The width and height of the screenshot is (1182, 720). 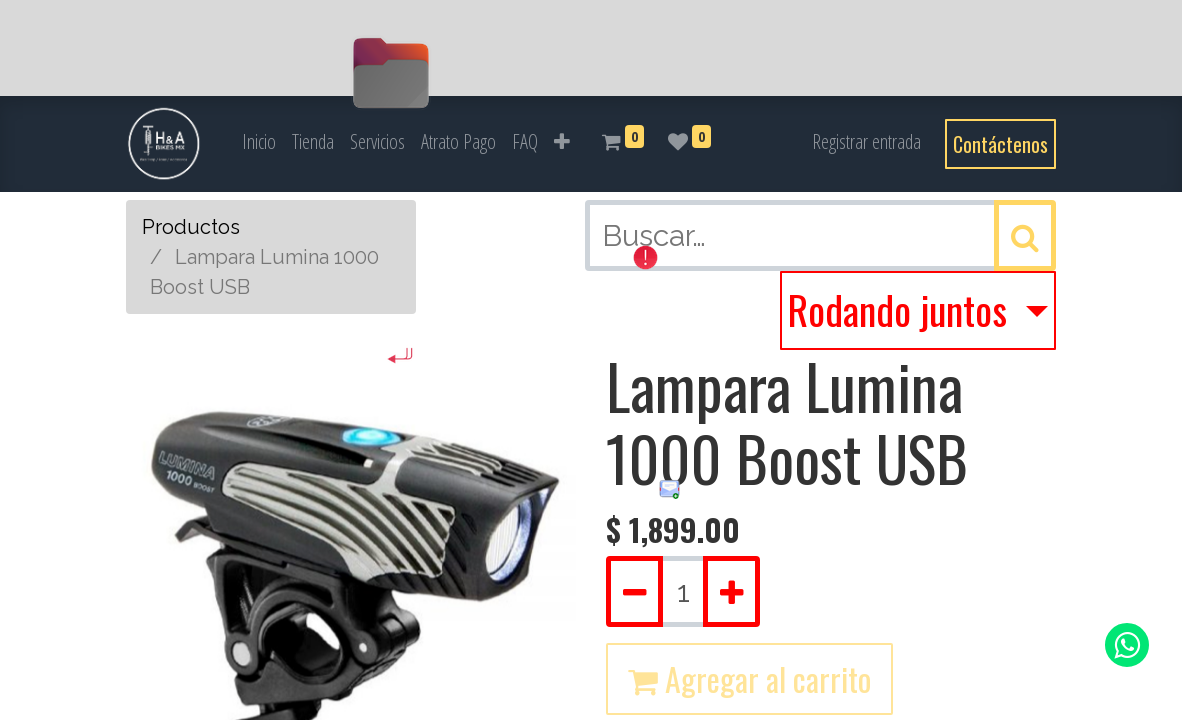 I want to click on indicates a warning or alert requiring attention, so click(x=645, y=257).